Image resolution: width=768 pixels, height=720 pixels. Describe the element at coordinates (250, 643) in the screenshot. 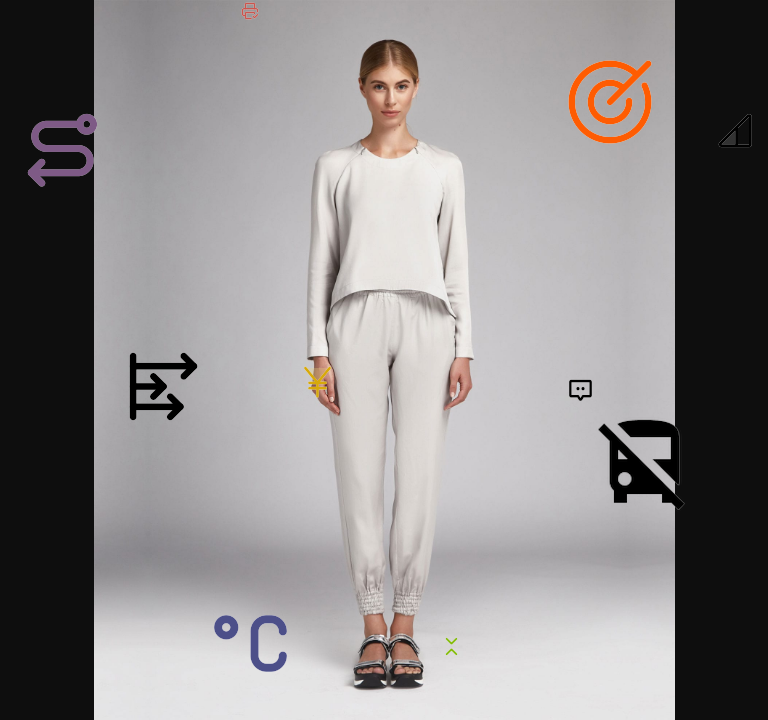

I see `display temperature in celsius` at that location.